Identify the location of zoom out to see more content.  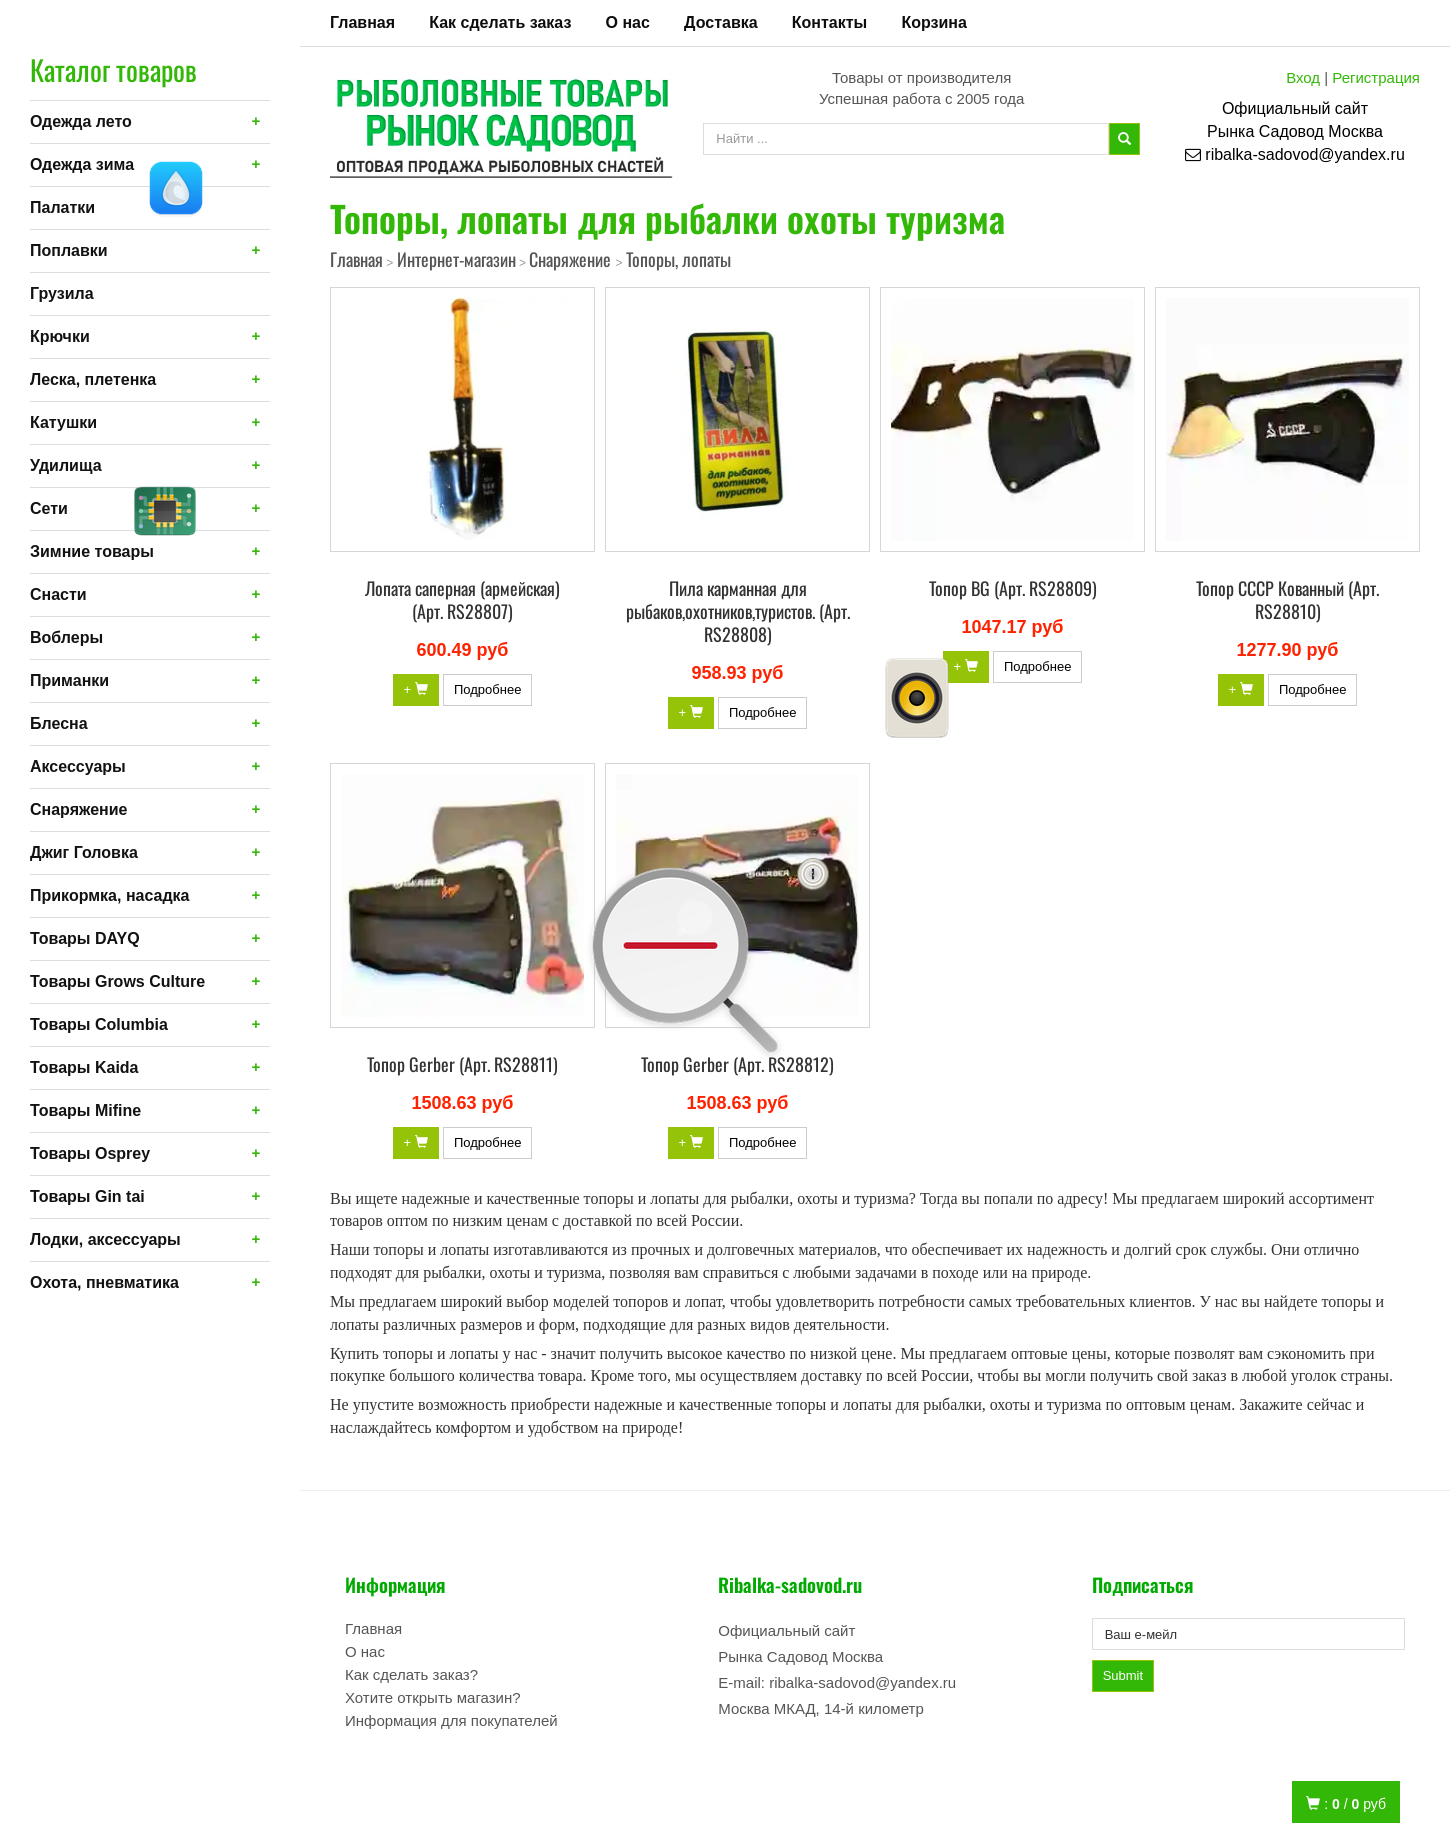
(683, 958).